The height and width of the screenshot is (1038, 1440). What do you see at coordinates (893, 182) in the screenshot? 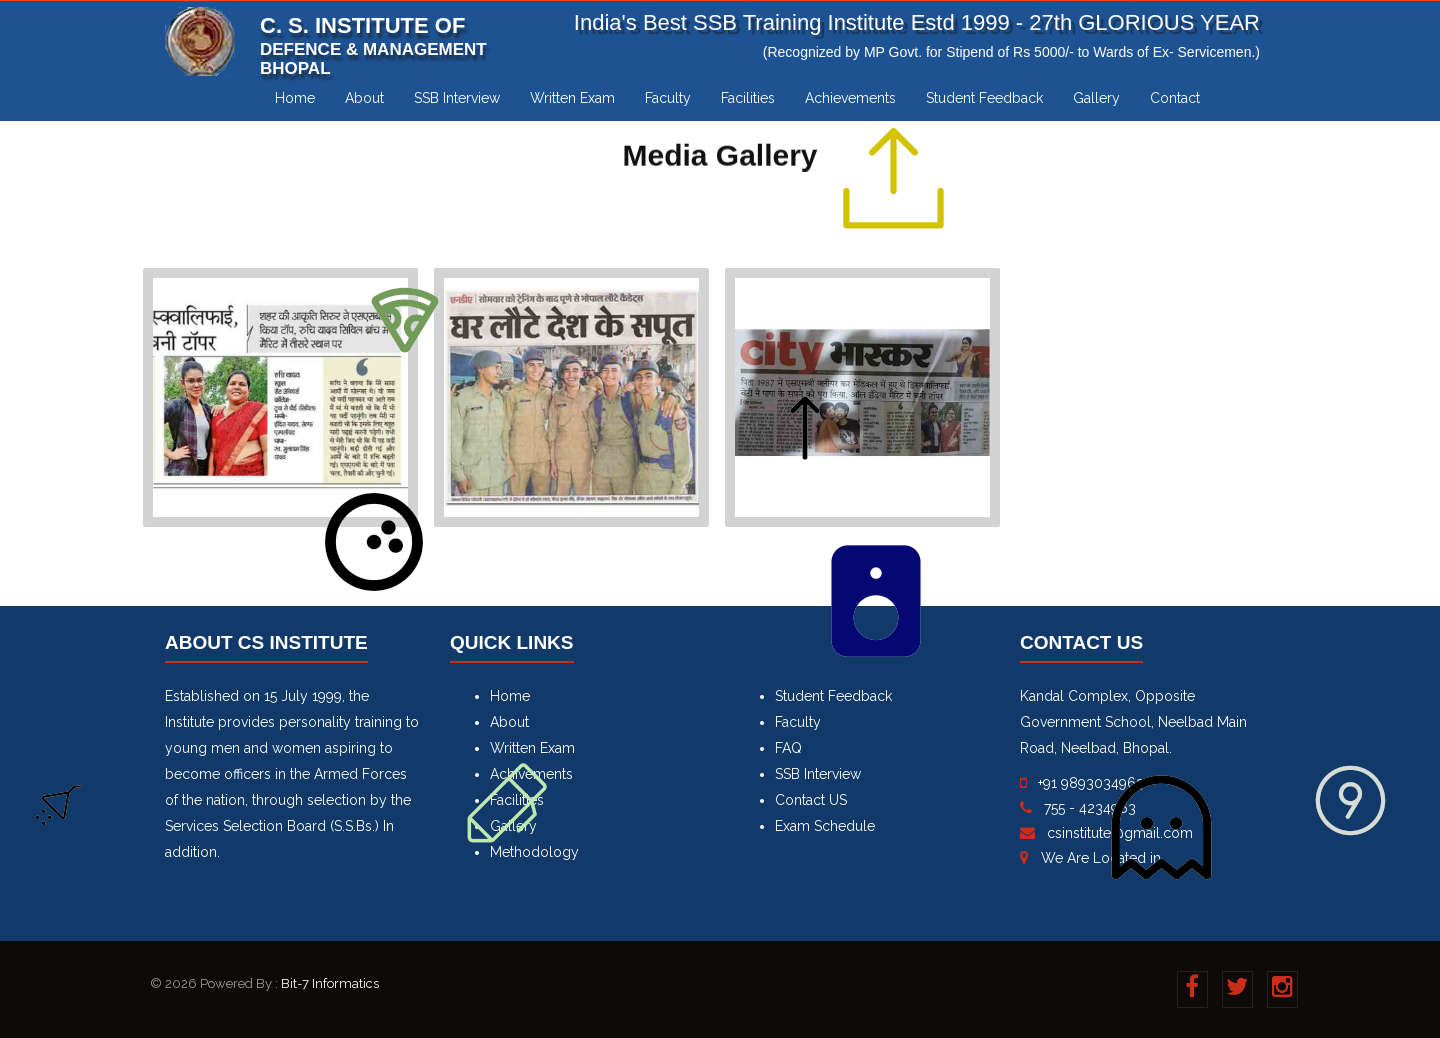
I see `upload a file or document` at bounding box center [893, 182].